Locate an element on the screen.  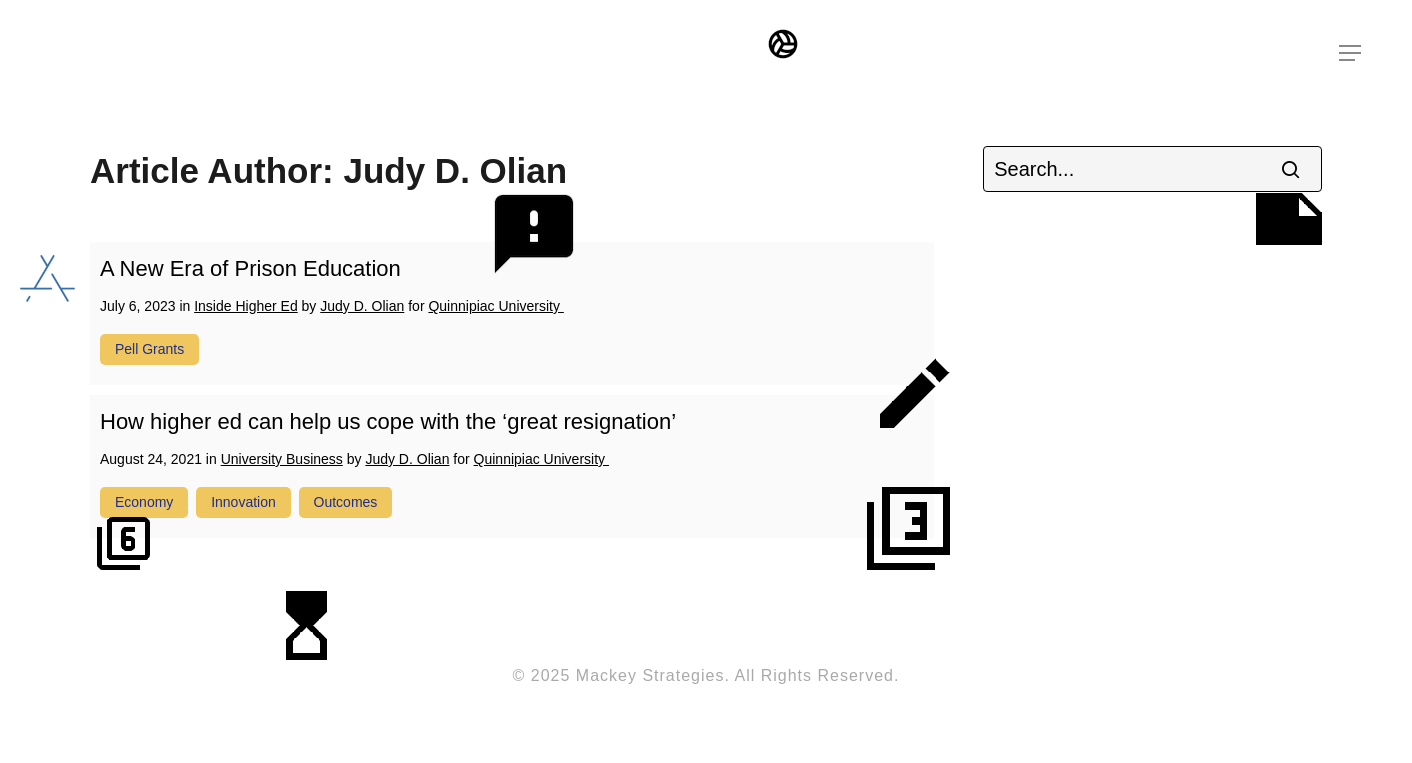
edit or modify content is located at coordinates (914, 394).